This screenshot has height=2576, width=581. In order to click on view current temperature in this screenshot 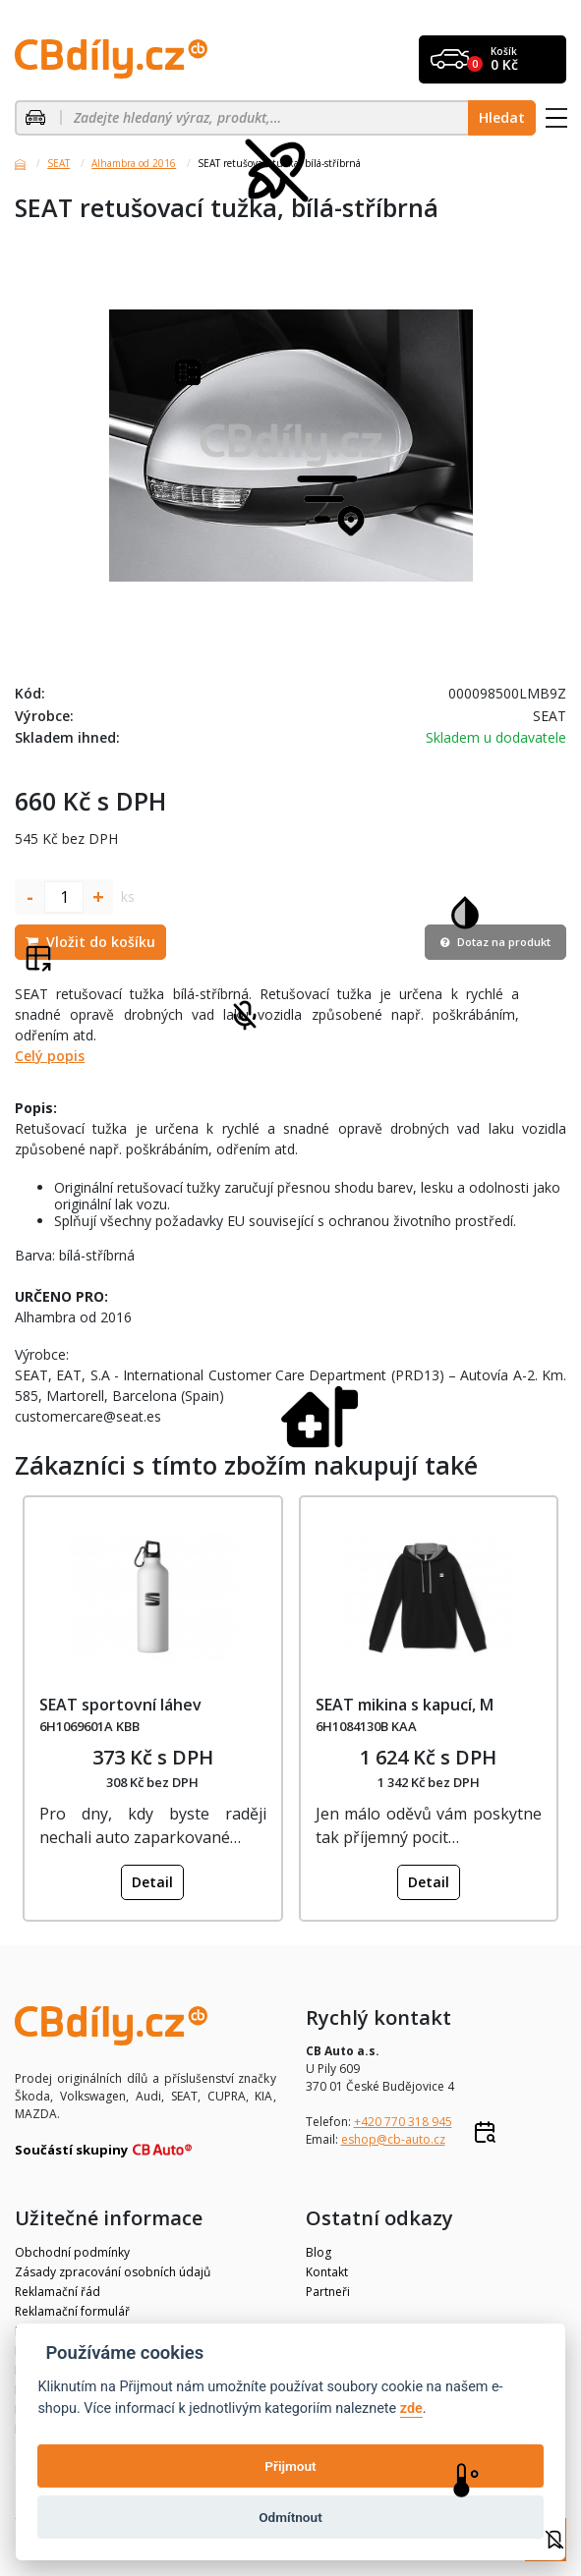, I will do `click(462, 2480)`.